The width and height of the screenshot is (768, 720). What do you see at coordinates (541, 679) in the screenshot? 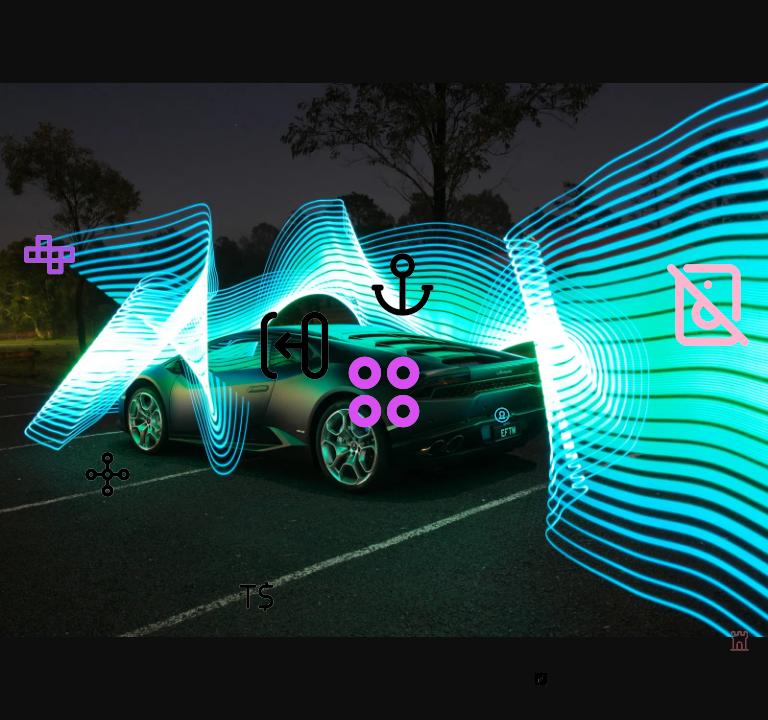
I see `indicates stairs or stairway access` at bounding box center [541, 679].